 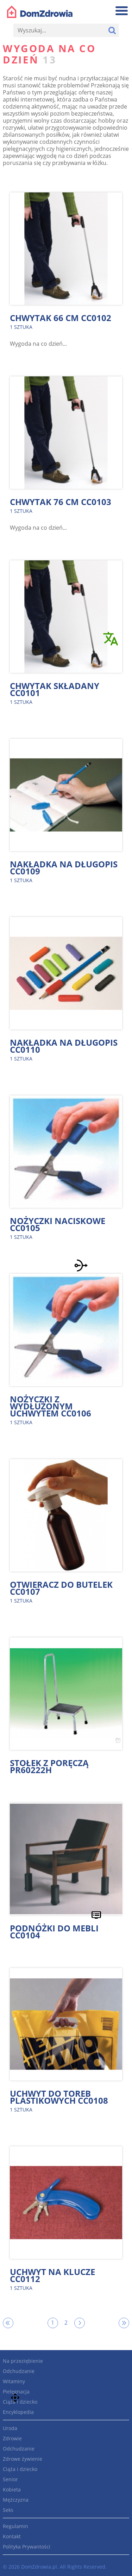 I want to click on configure network address translation settings, so click(x=81, y=1265).